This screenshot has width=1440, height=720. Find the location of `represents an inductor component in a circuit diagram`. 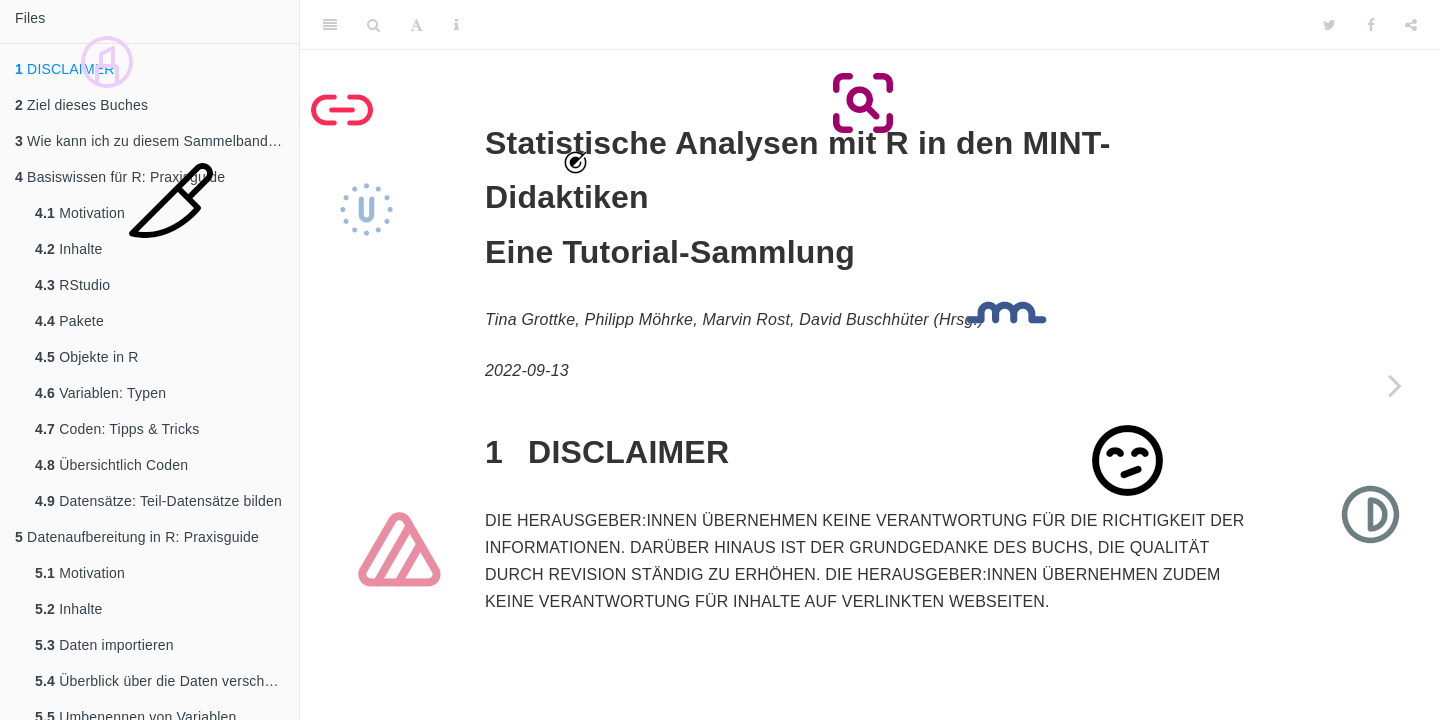

represents an inductor component in a circuit diagram is located at coordinates (1006, 312).